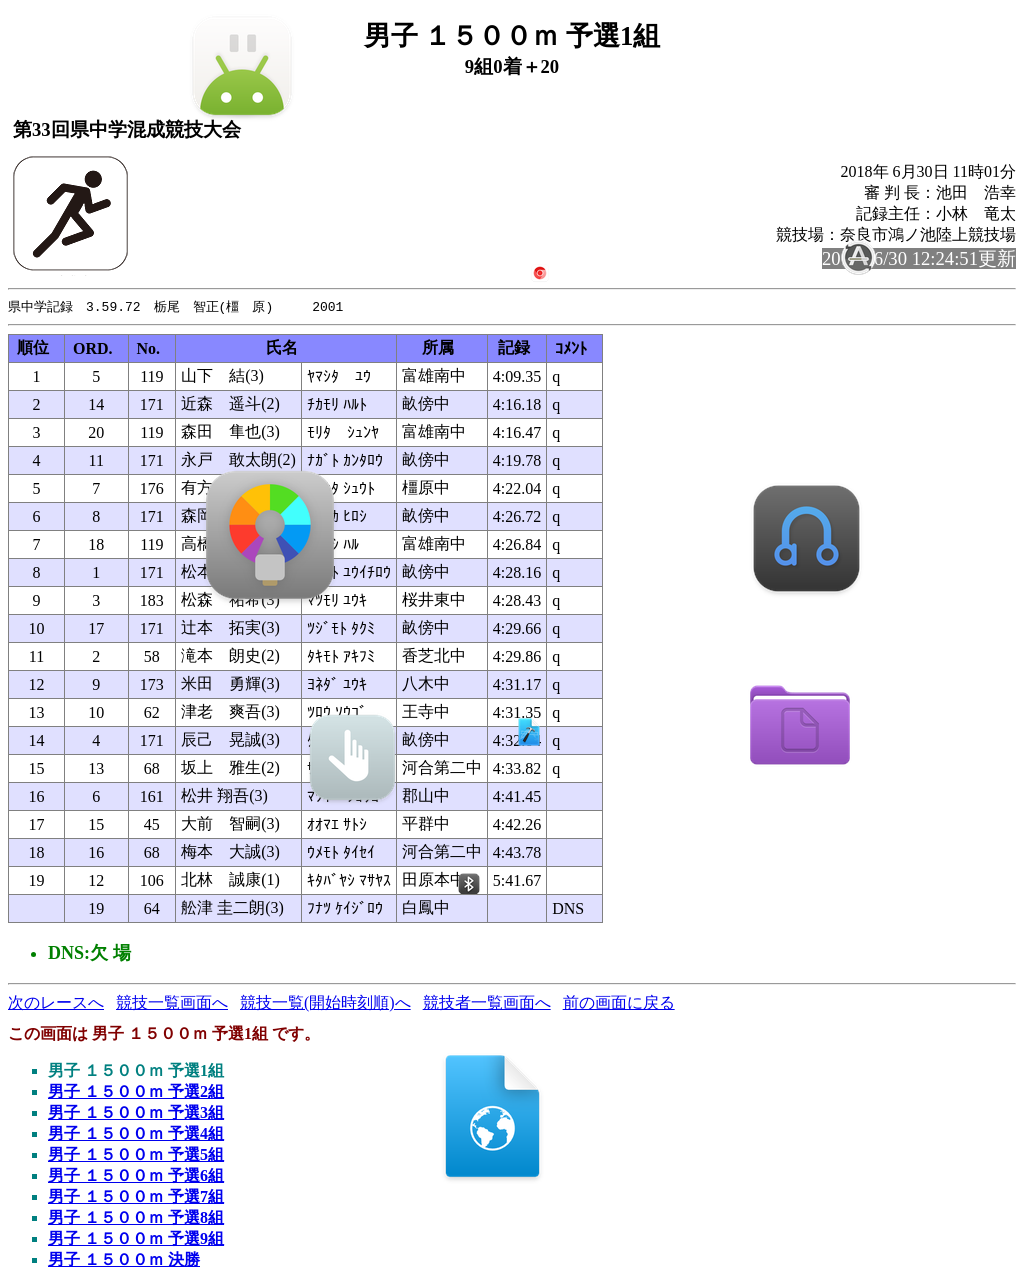 The height and width of the screenshot is (1288, 1024). I want to click on bluetooth is currently disabled or inactive, so click(469, 884).